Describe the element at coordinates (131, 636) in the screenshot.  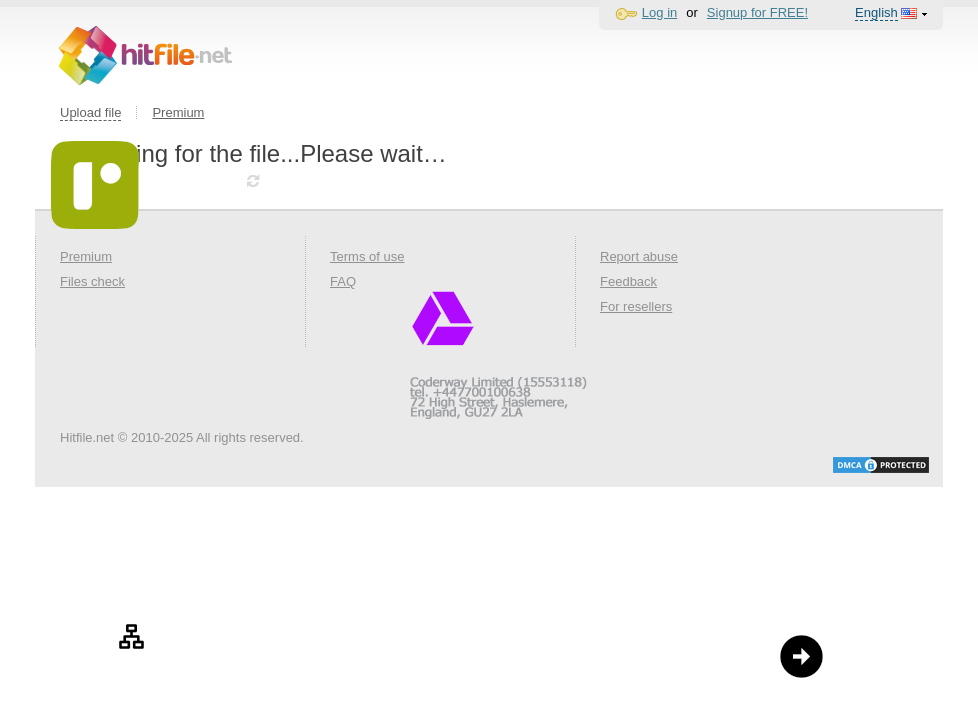
I see `view organization hierarchy` at that location.